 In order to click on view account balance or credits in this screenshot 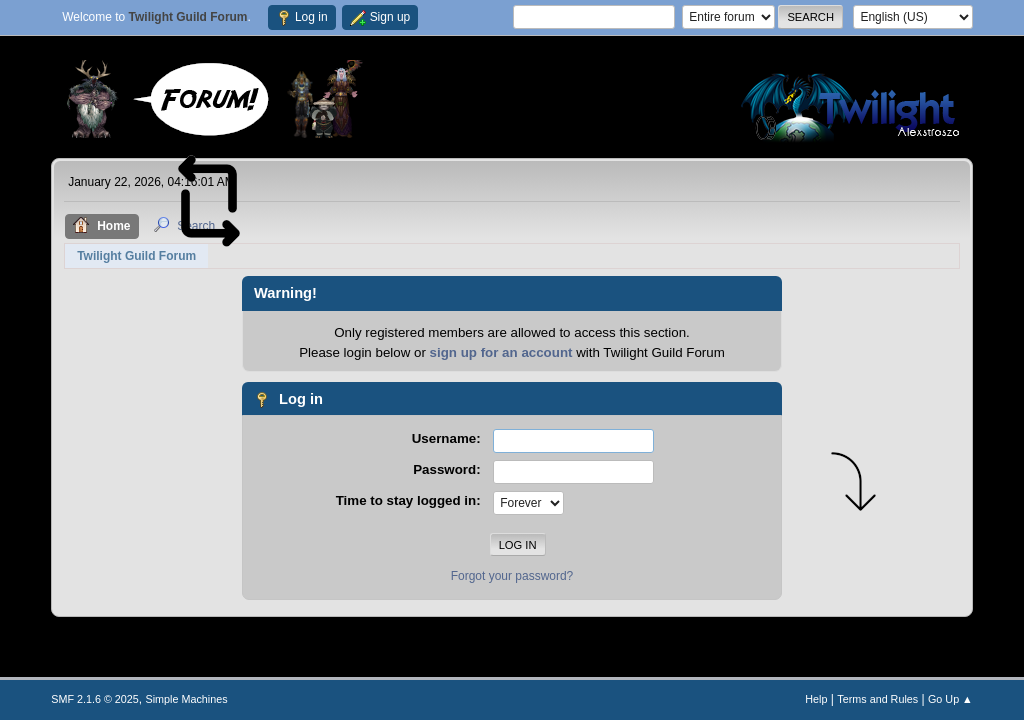, I will do `click(766, 128)`.